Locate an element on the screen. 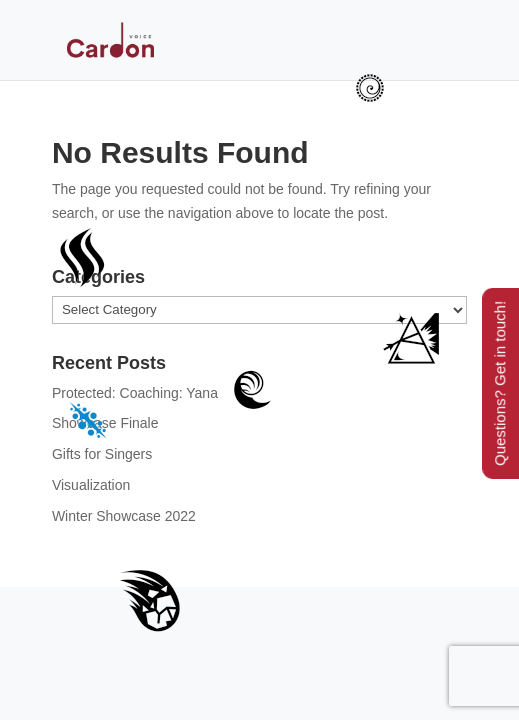 The image size is (519, 720). indicates a loading or processing state is located at coordinates (370, 88).